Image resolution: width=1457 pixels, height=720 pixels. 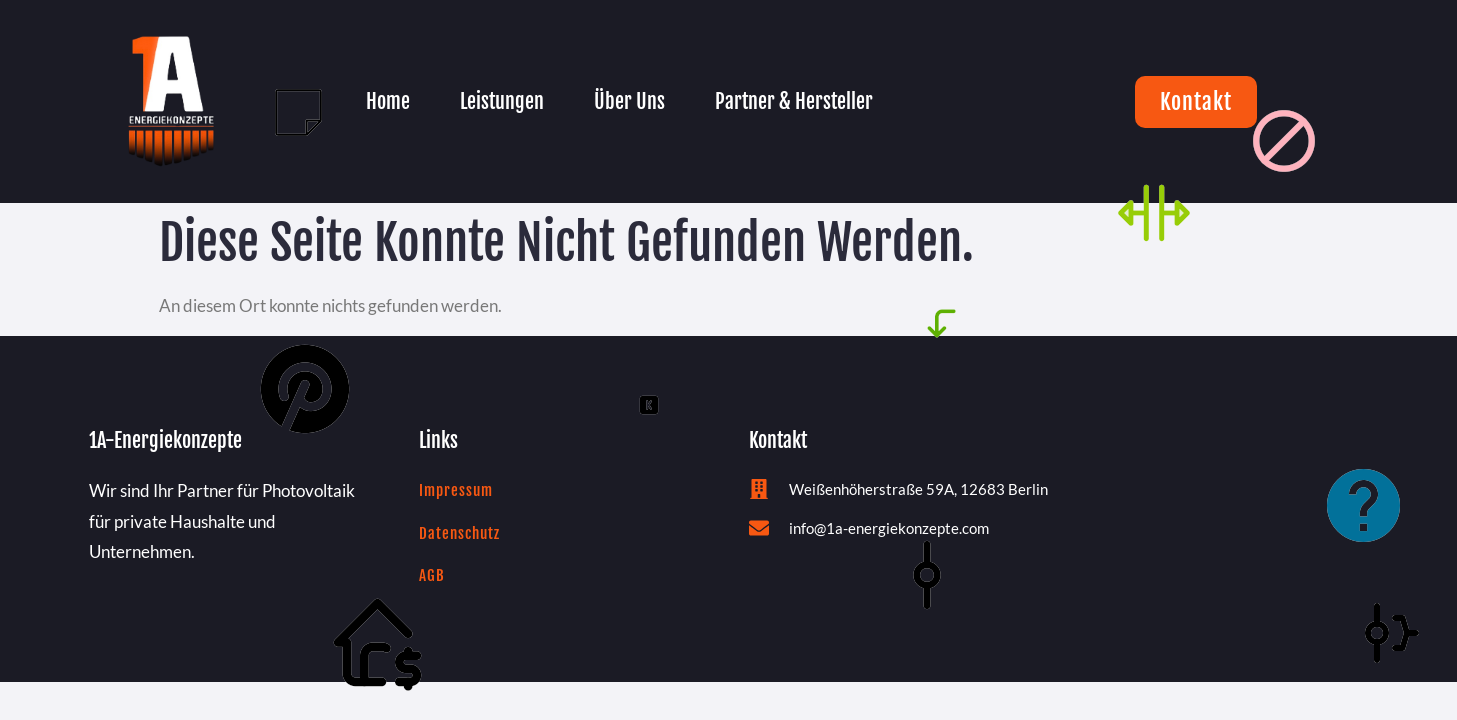 I want to click on cancel or abort current action, so click(x=1284, y=141).